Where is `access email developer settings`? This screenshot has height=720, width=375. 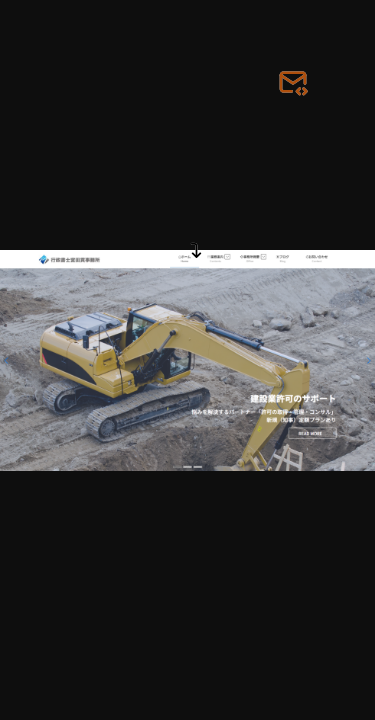 access email developer settings is located at coordinates (293, 82).